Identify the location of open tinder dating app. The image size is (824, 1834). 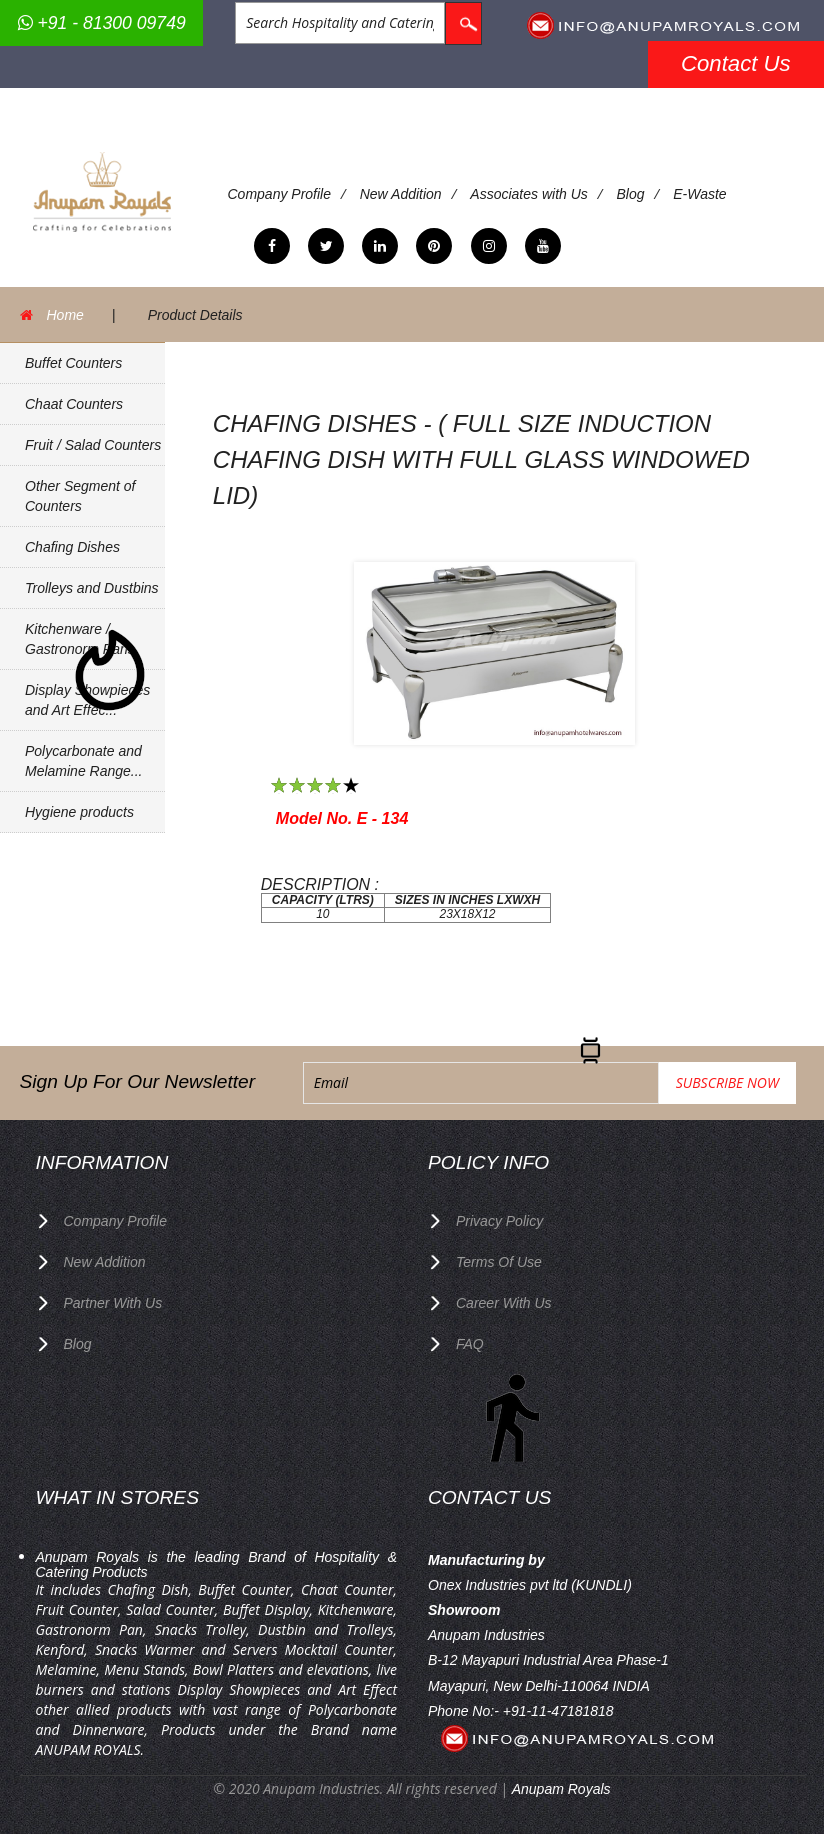
(110, 672).